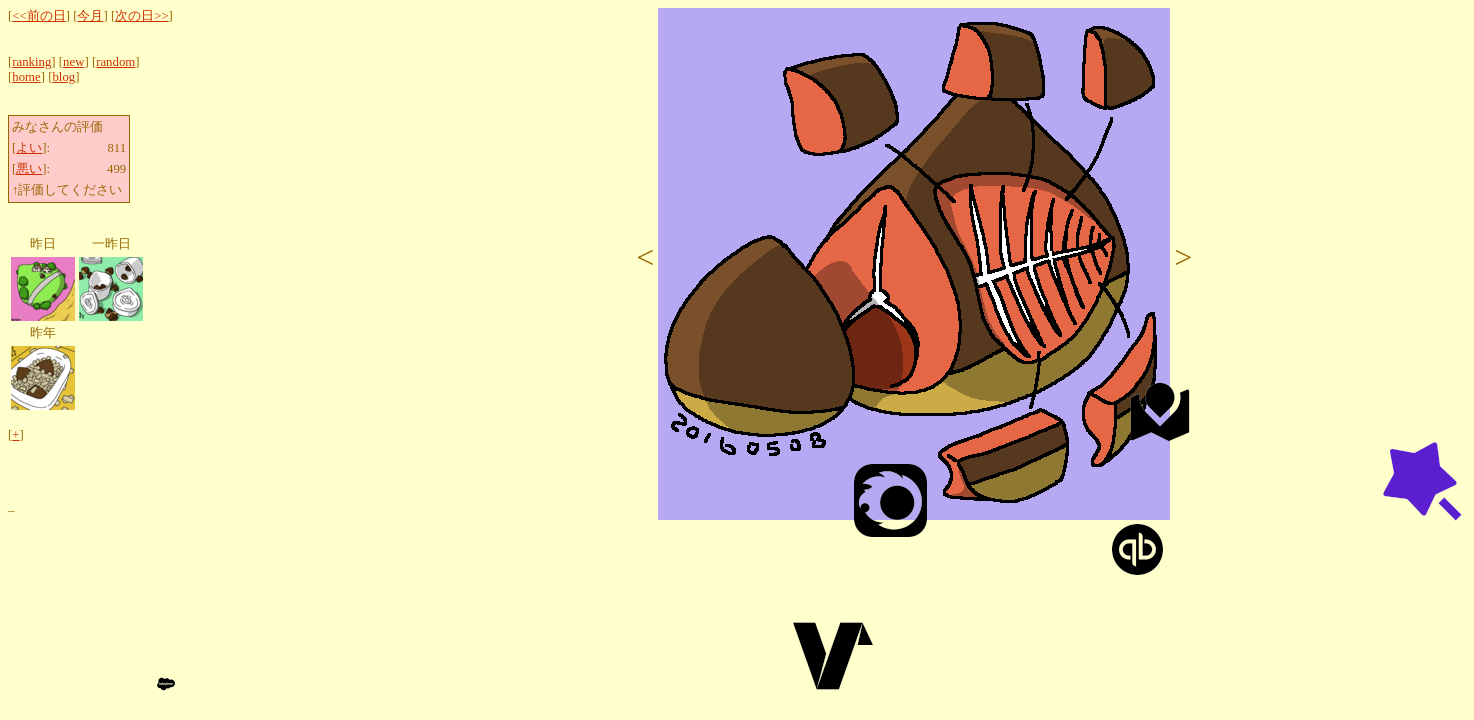 This screenshot has width=1474, height=720. Describe the element at coordinates (1422, 481) in the screenshot. I see `apply magic wand or auto-enhance effect` at that location.